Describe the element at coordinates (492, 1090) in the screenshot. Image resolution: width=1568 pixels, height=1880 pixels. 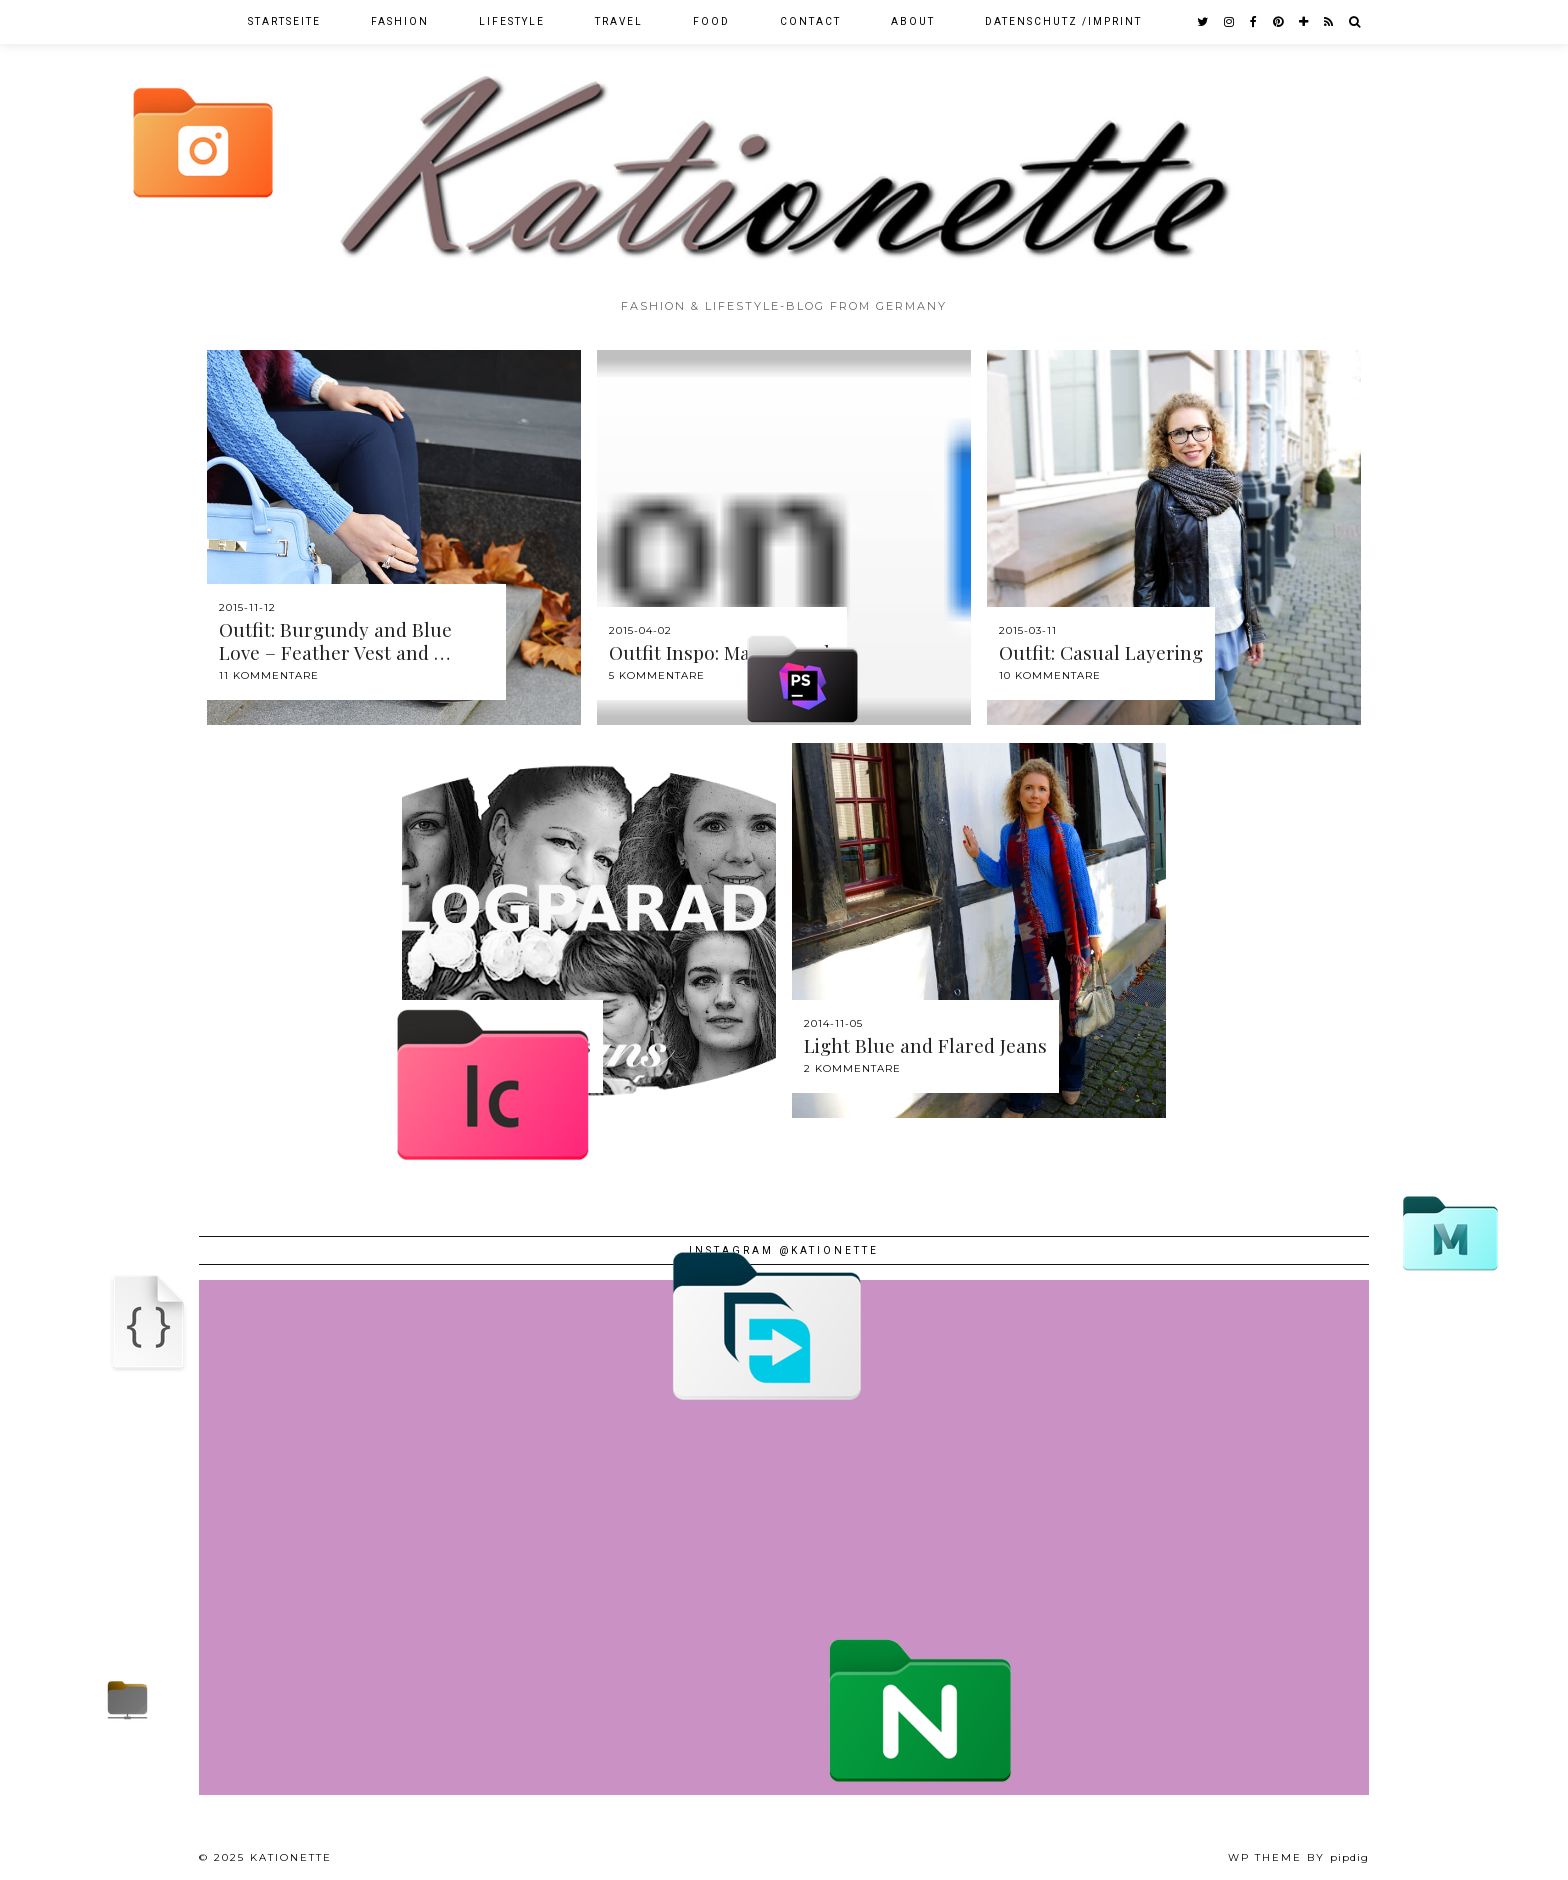
I see `open folder containing Adobe InCopy files` at that location.